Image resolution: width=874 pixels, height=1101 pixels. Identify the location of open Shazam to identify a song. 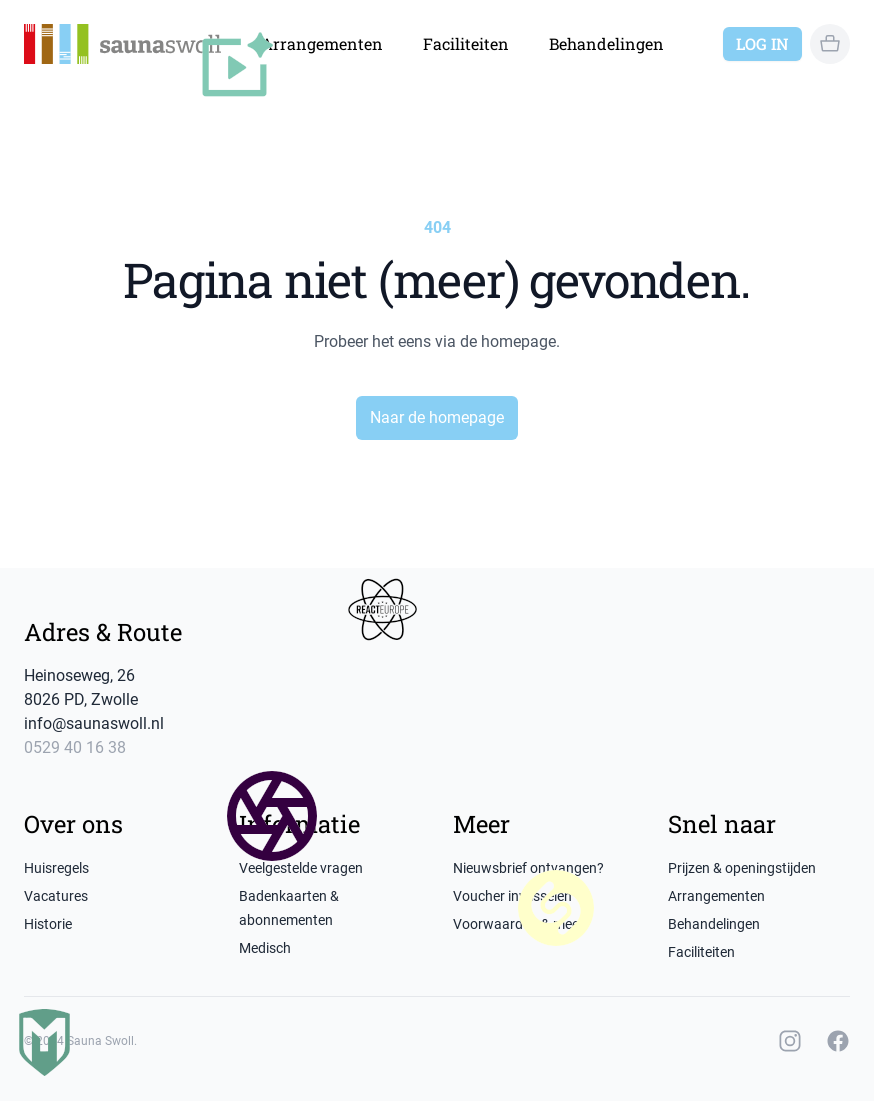
(556, 908).